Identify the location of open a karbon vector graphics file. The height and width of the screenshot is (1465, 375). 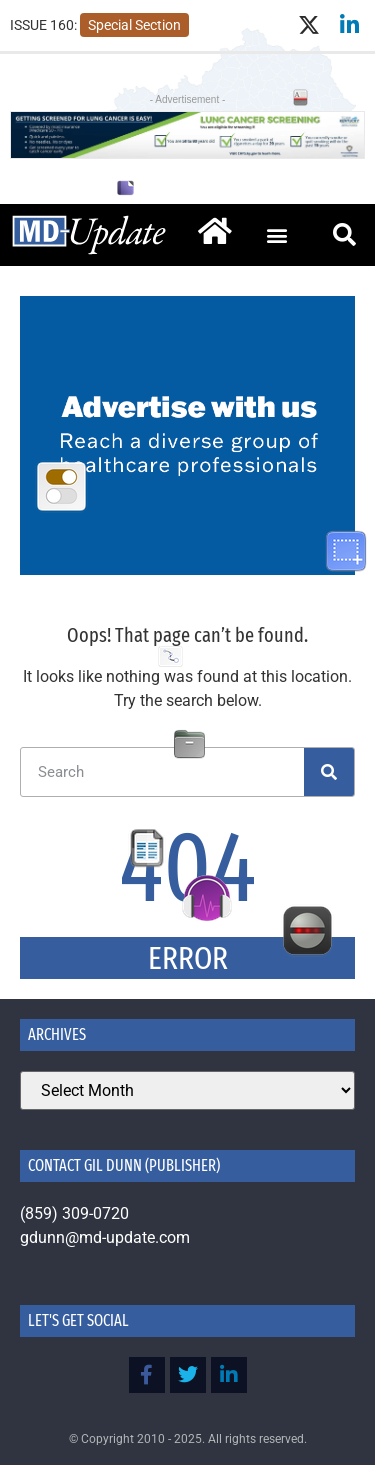
(170, 655).